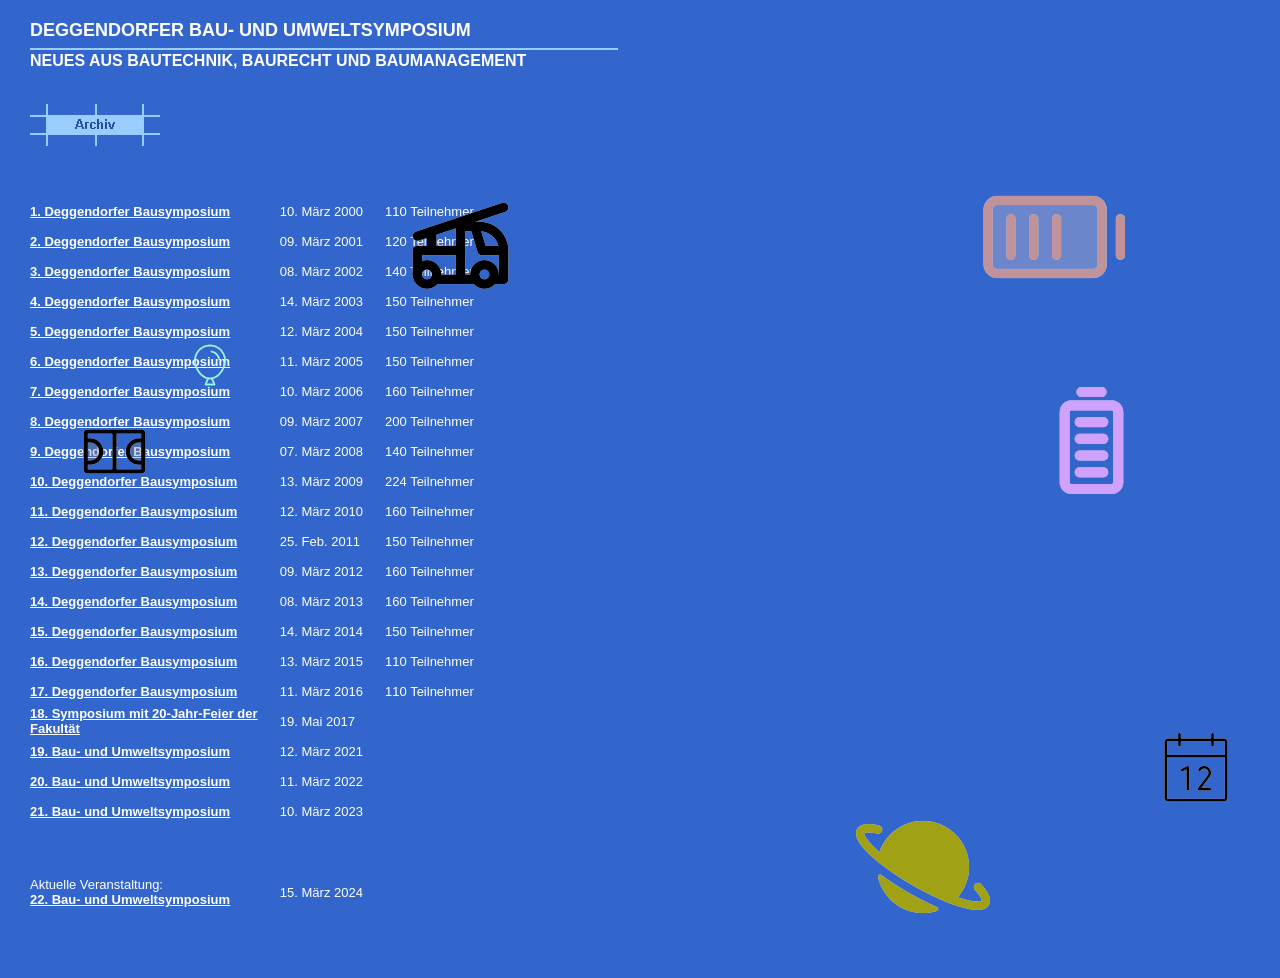 The width and height of the screenshot is (1280, 978). What do you see at coordinates (1052, 237) in the screenshot?
I see `indicates high battery level` at bounding box center [1052, 237].